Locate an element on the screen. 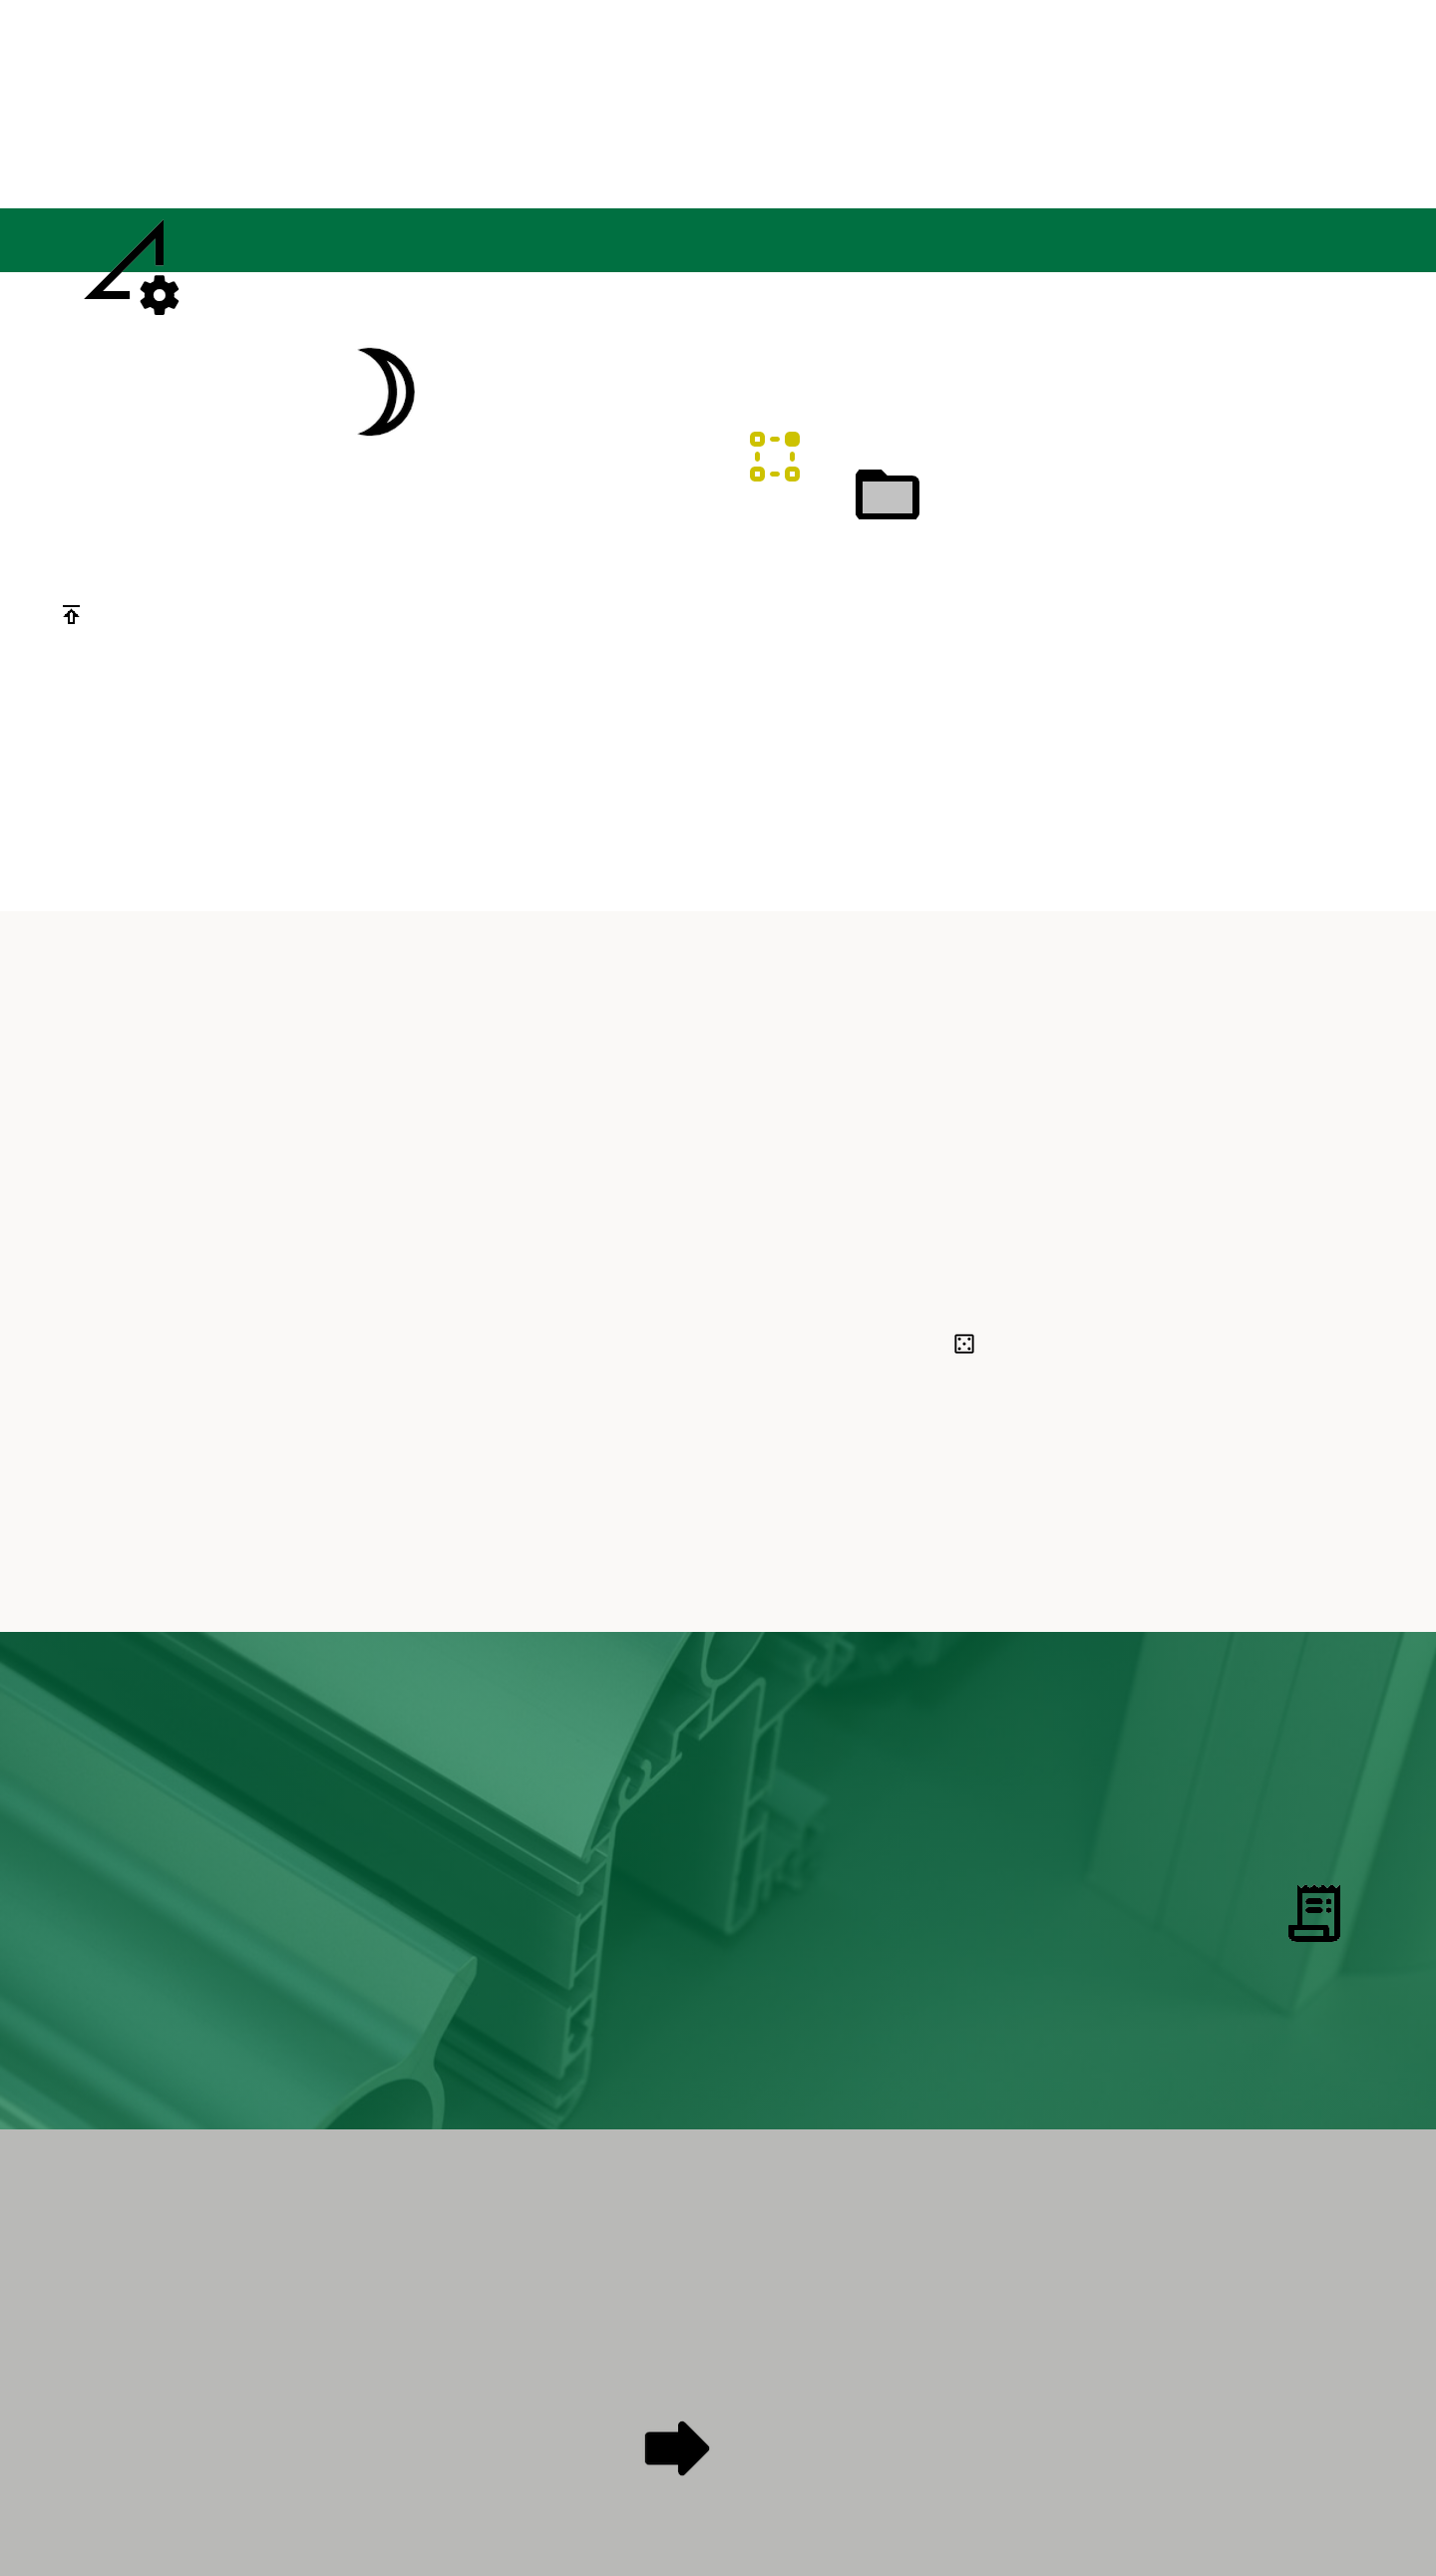 The height and width of the screenshot is (2576, 1436). set transform anchor to top-right corner is located at coordinates (775, 457).